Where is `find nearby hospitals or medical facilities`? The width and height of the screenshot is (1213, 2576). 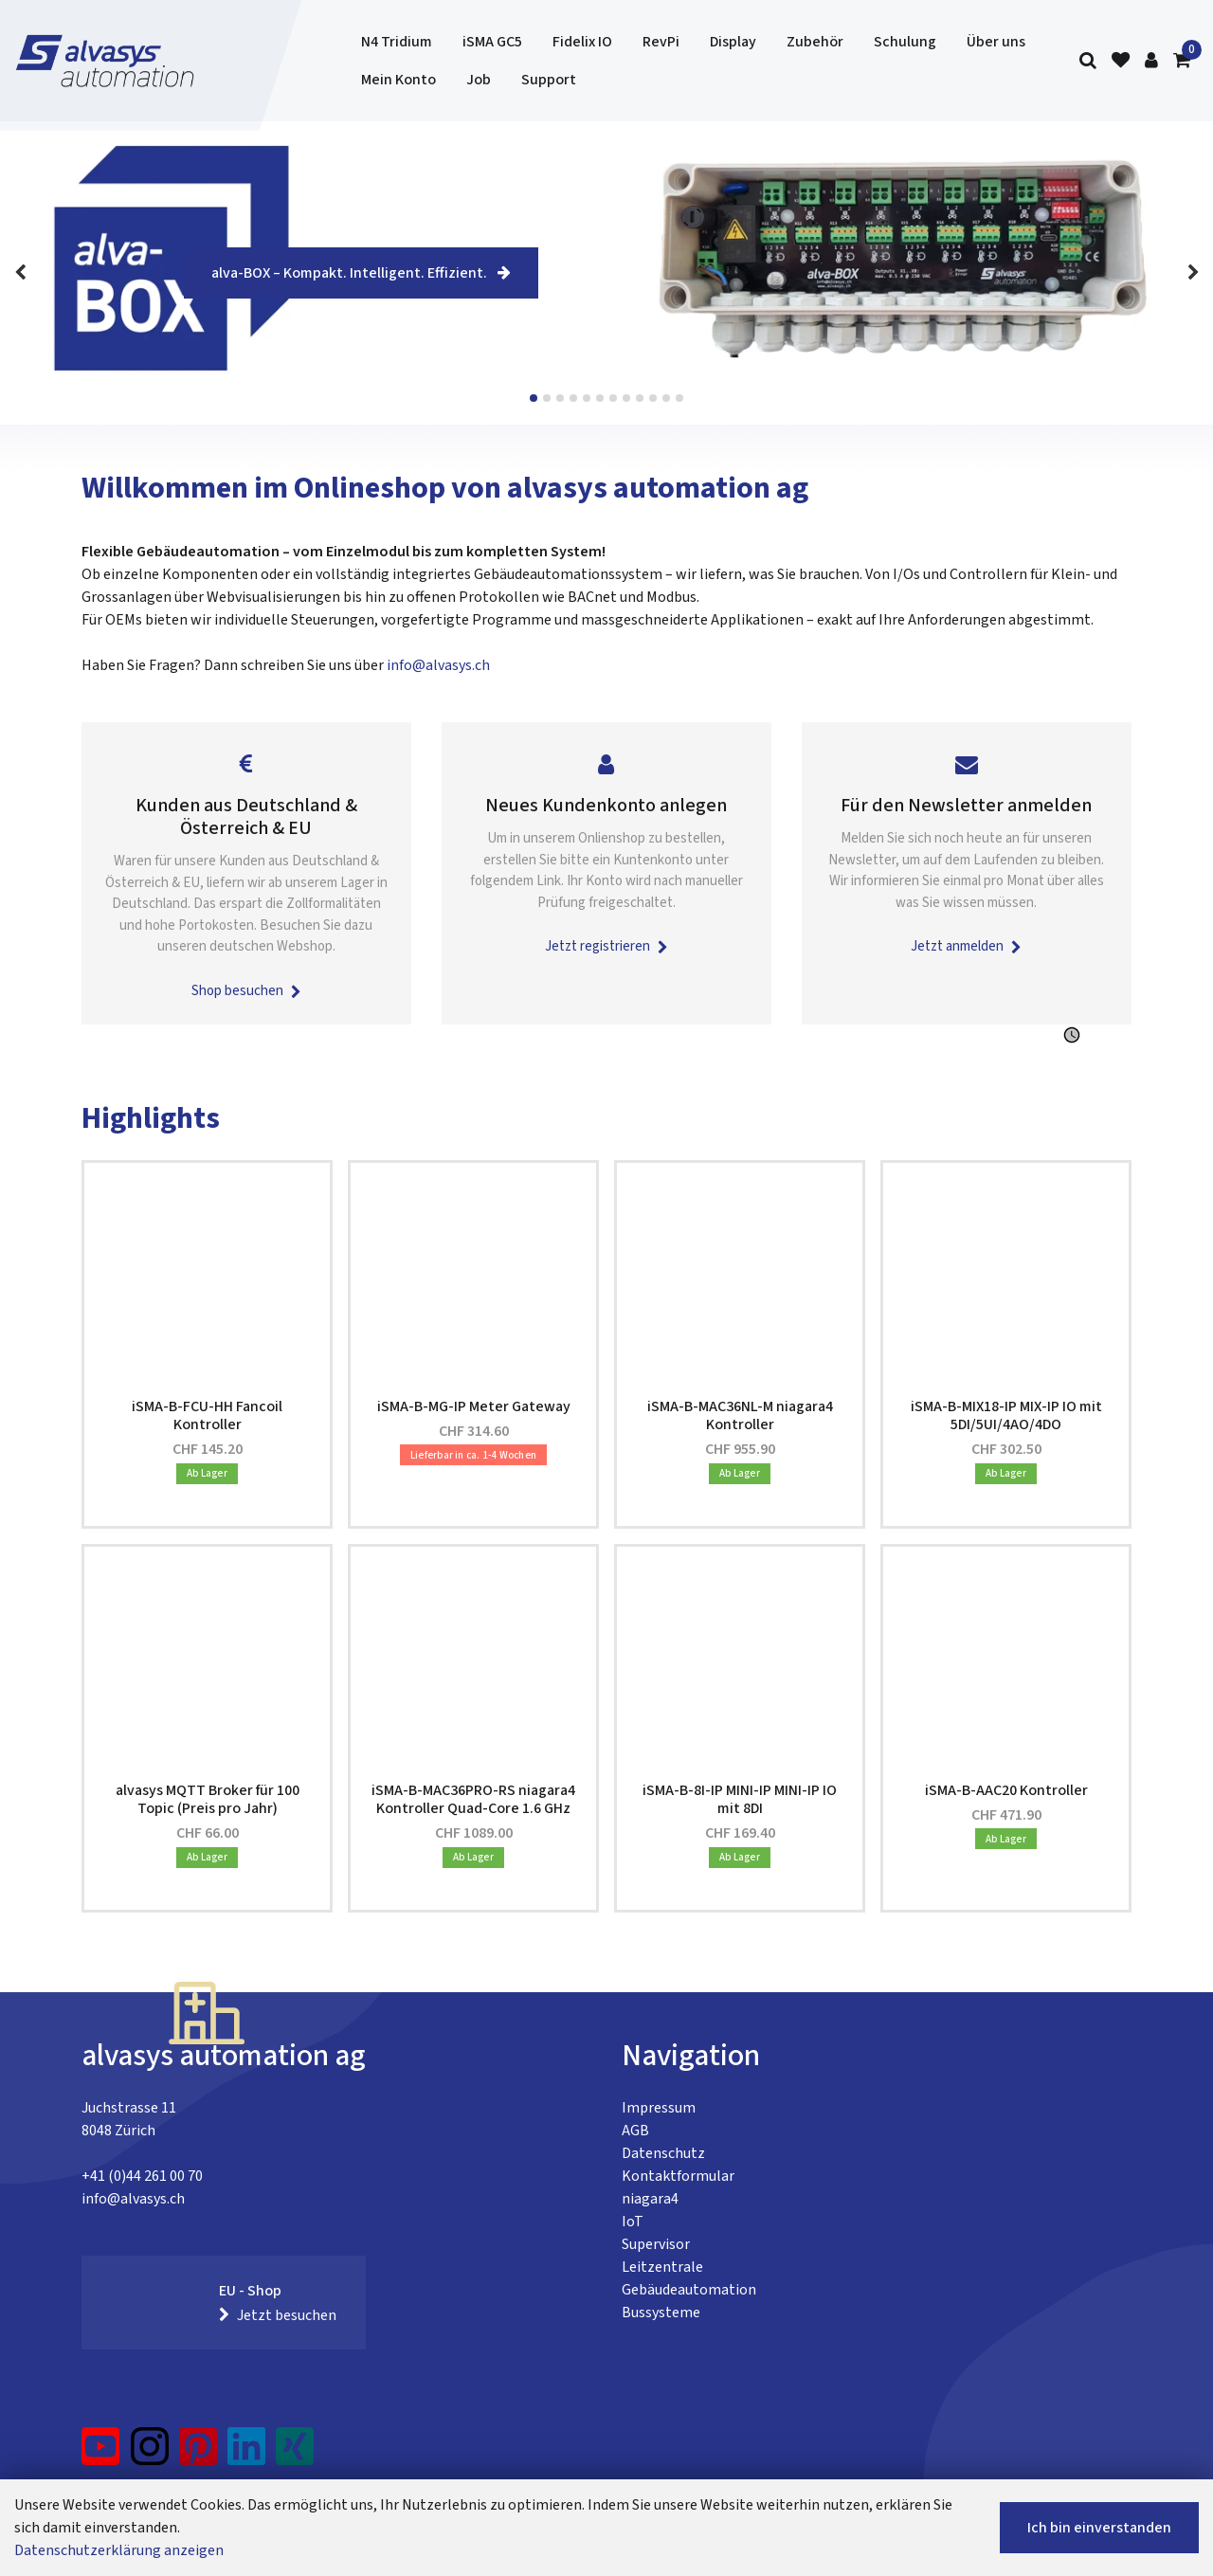
find nearby hospitals or medical facilities is located at coordinates (203, 2013).